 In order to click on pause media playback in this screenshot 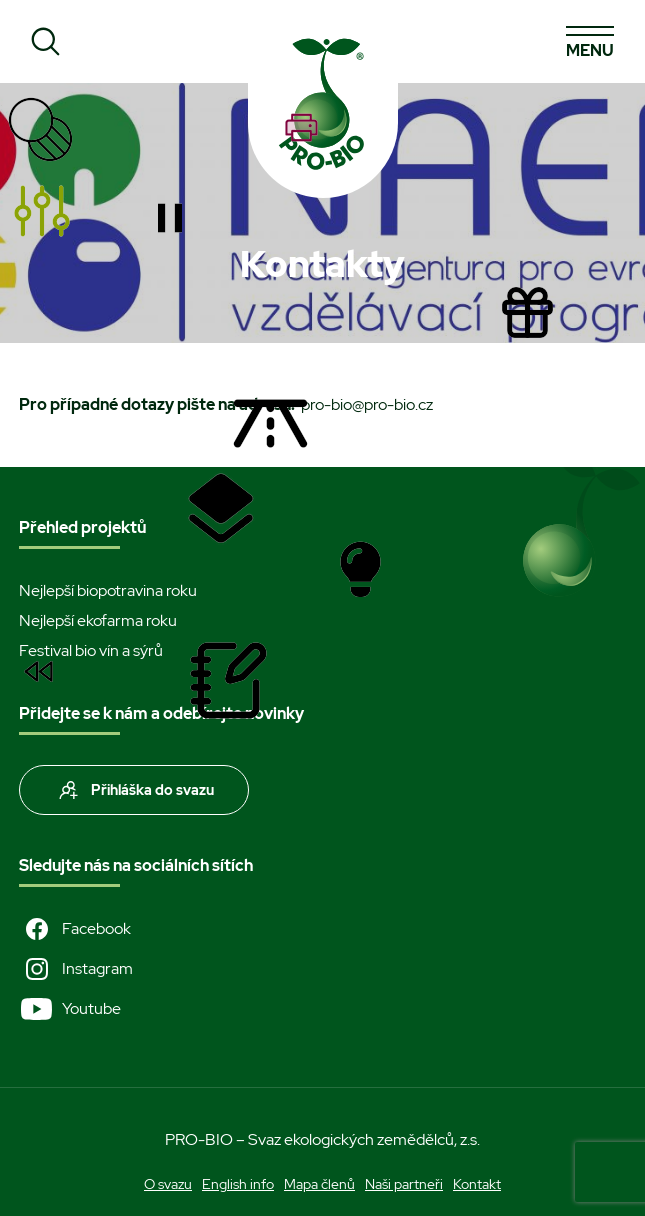, I will do `click(170, 218)`.